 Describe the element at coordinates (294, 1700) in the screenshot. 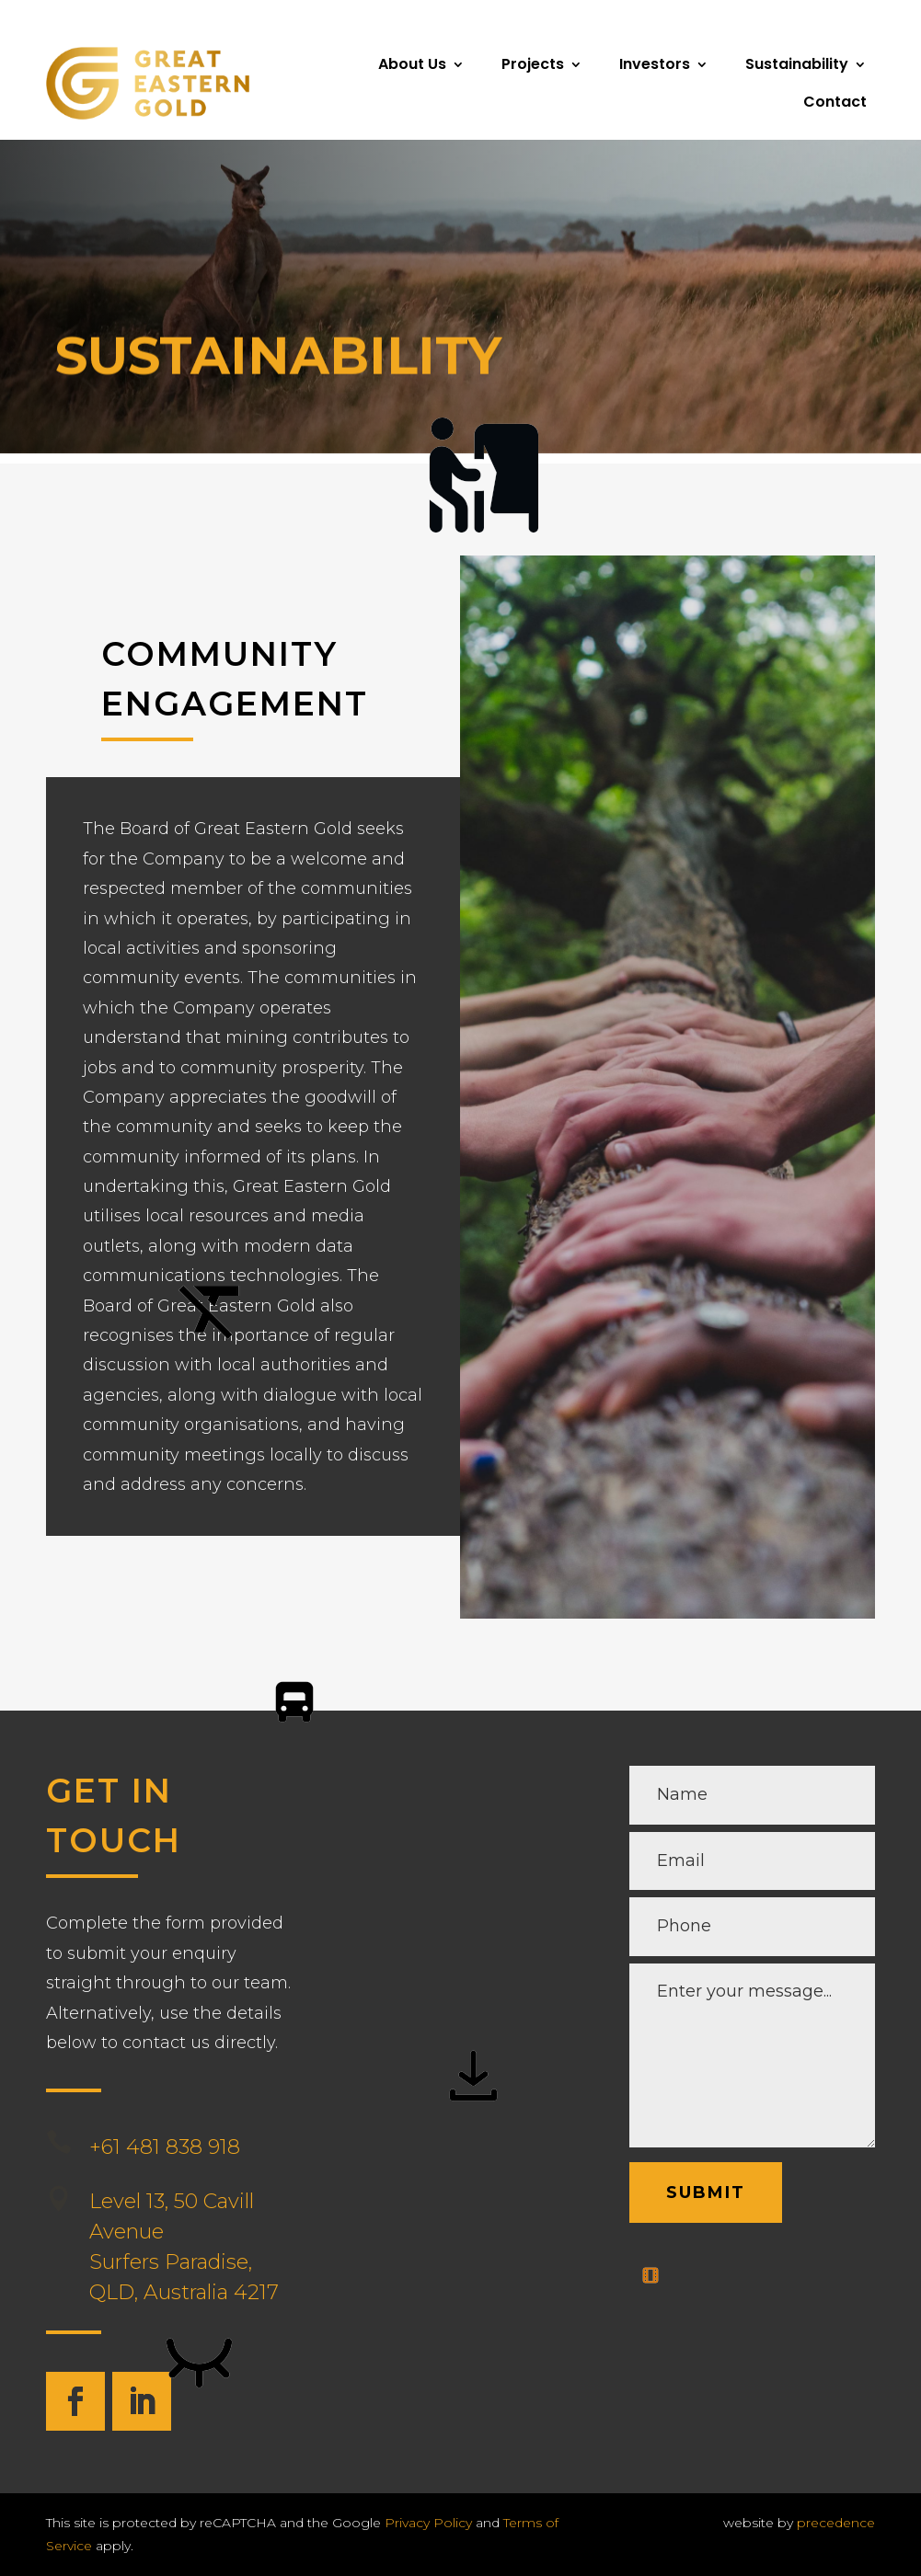

I see `view delivery or shipping status` at that location.